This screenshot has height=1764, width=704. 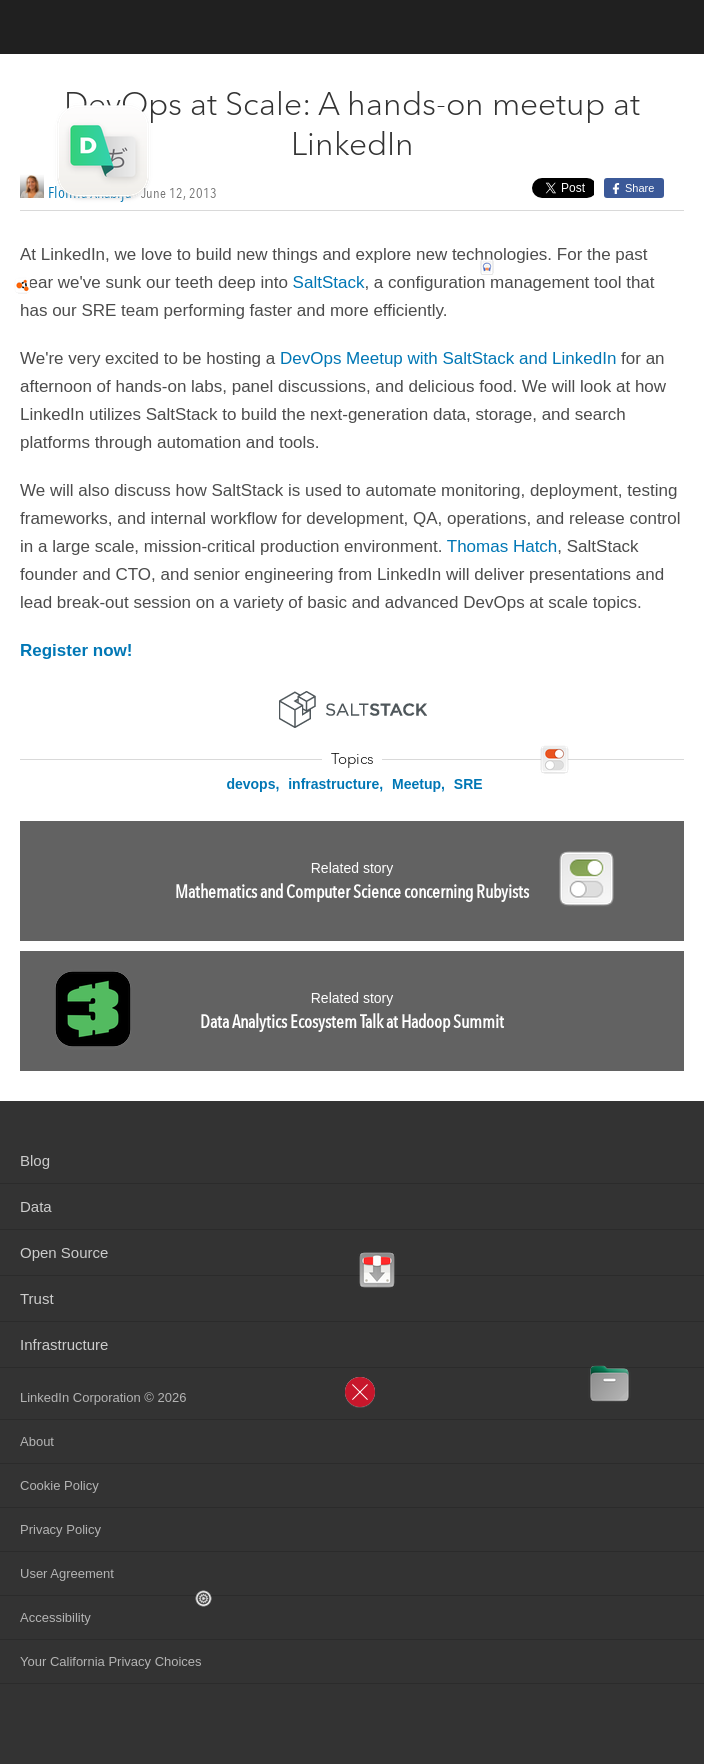 I want to click on an audacity audio project file, so click(x=487, y=267).